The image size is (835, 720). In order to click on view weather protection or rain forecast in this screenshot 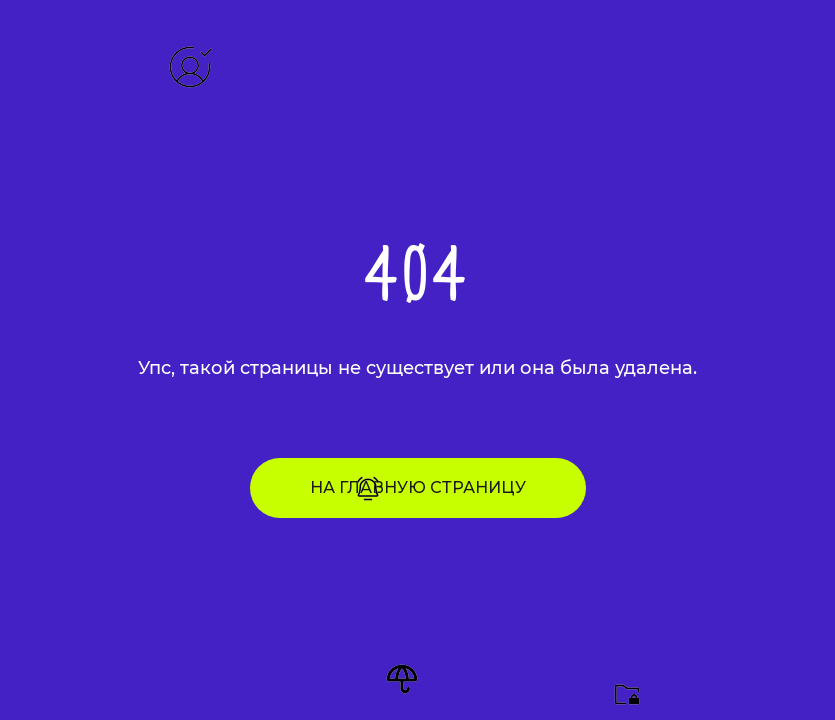, I will do `click(402, 679)`.